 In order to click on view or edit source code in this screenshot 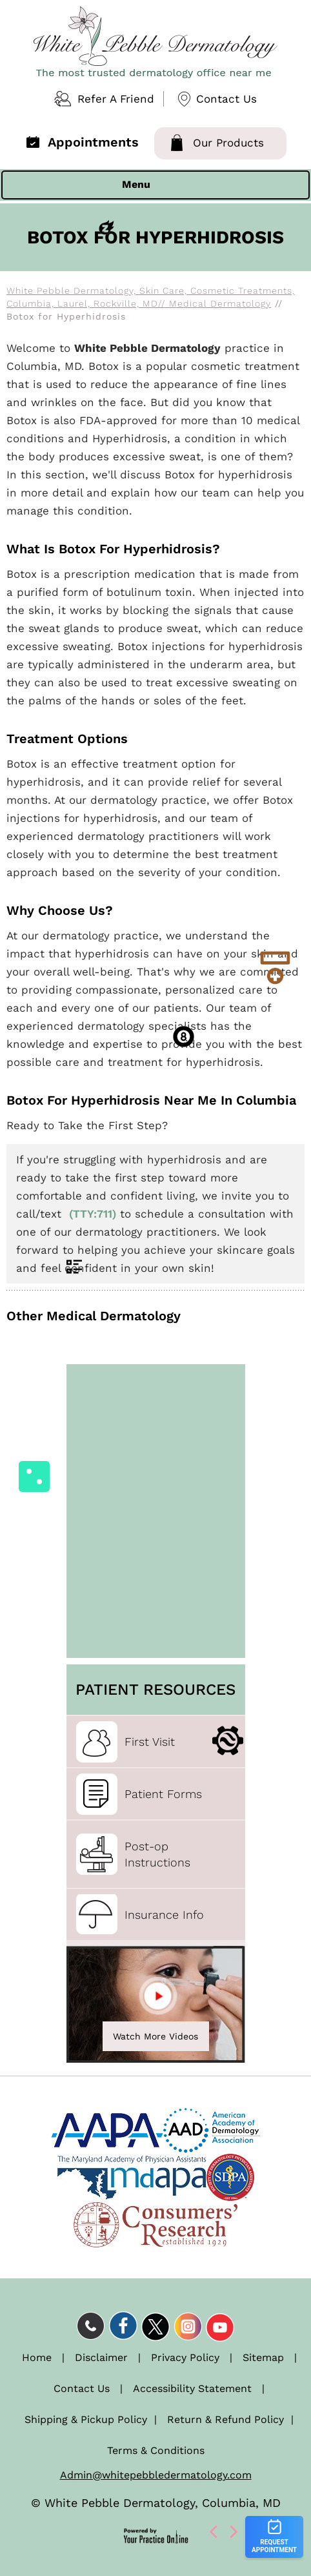, I will do `click(223, 2531)`.